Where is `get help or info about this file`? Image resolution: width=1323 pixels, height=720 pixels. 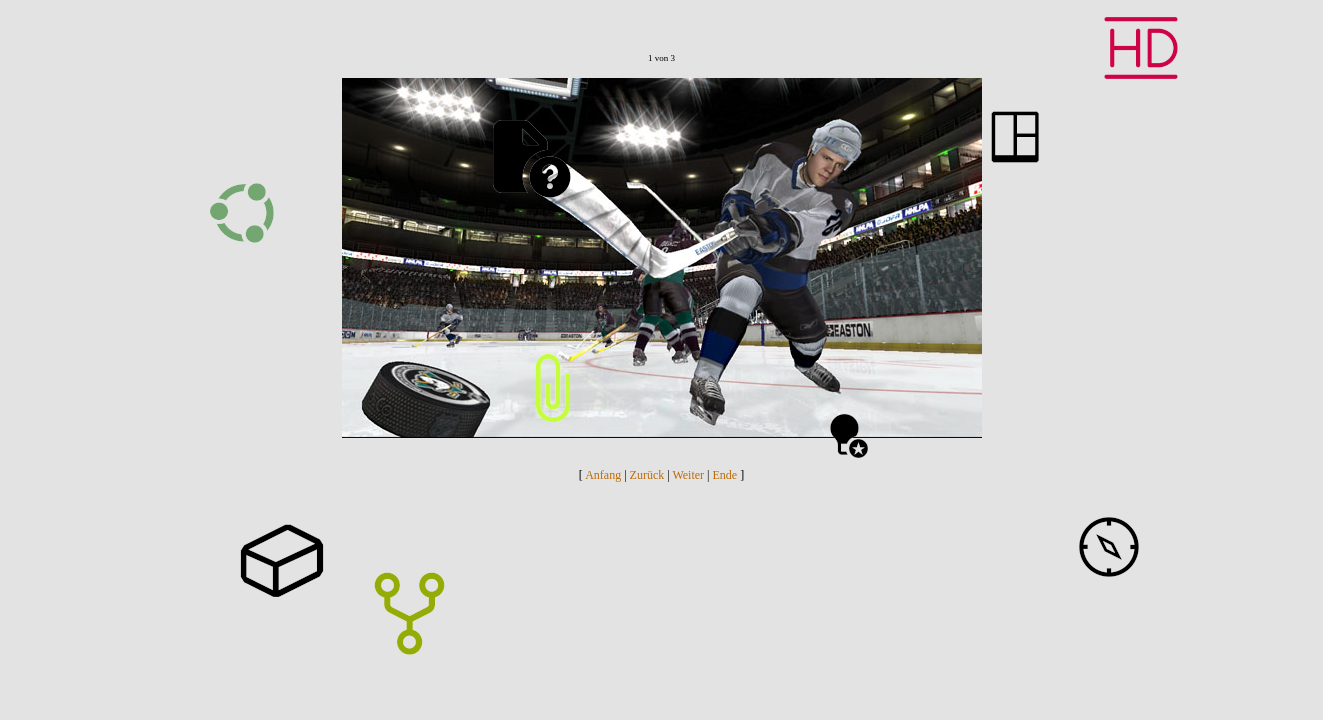 get help or info about this file is located at coordinates (529, 156).